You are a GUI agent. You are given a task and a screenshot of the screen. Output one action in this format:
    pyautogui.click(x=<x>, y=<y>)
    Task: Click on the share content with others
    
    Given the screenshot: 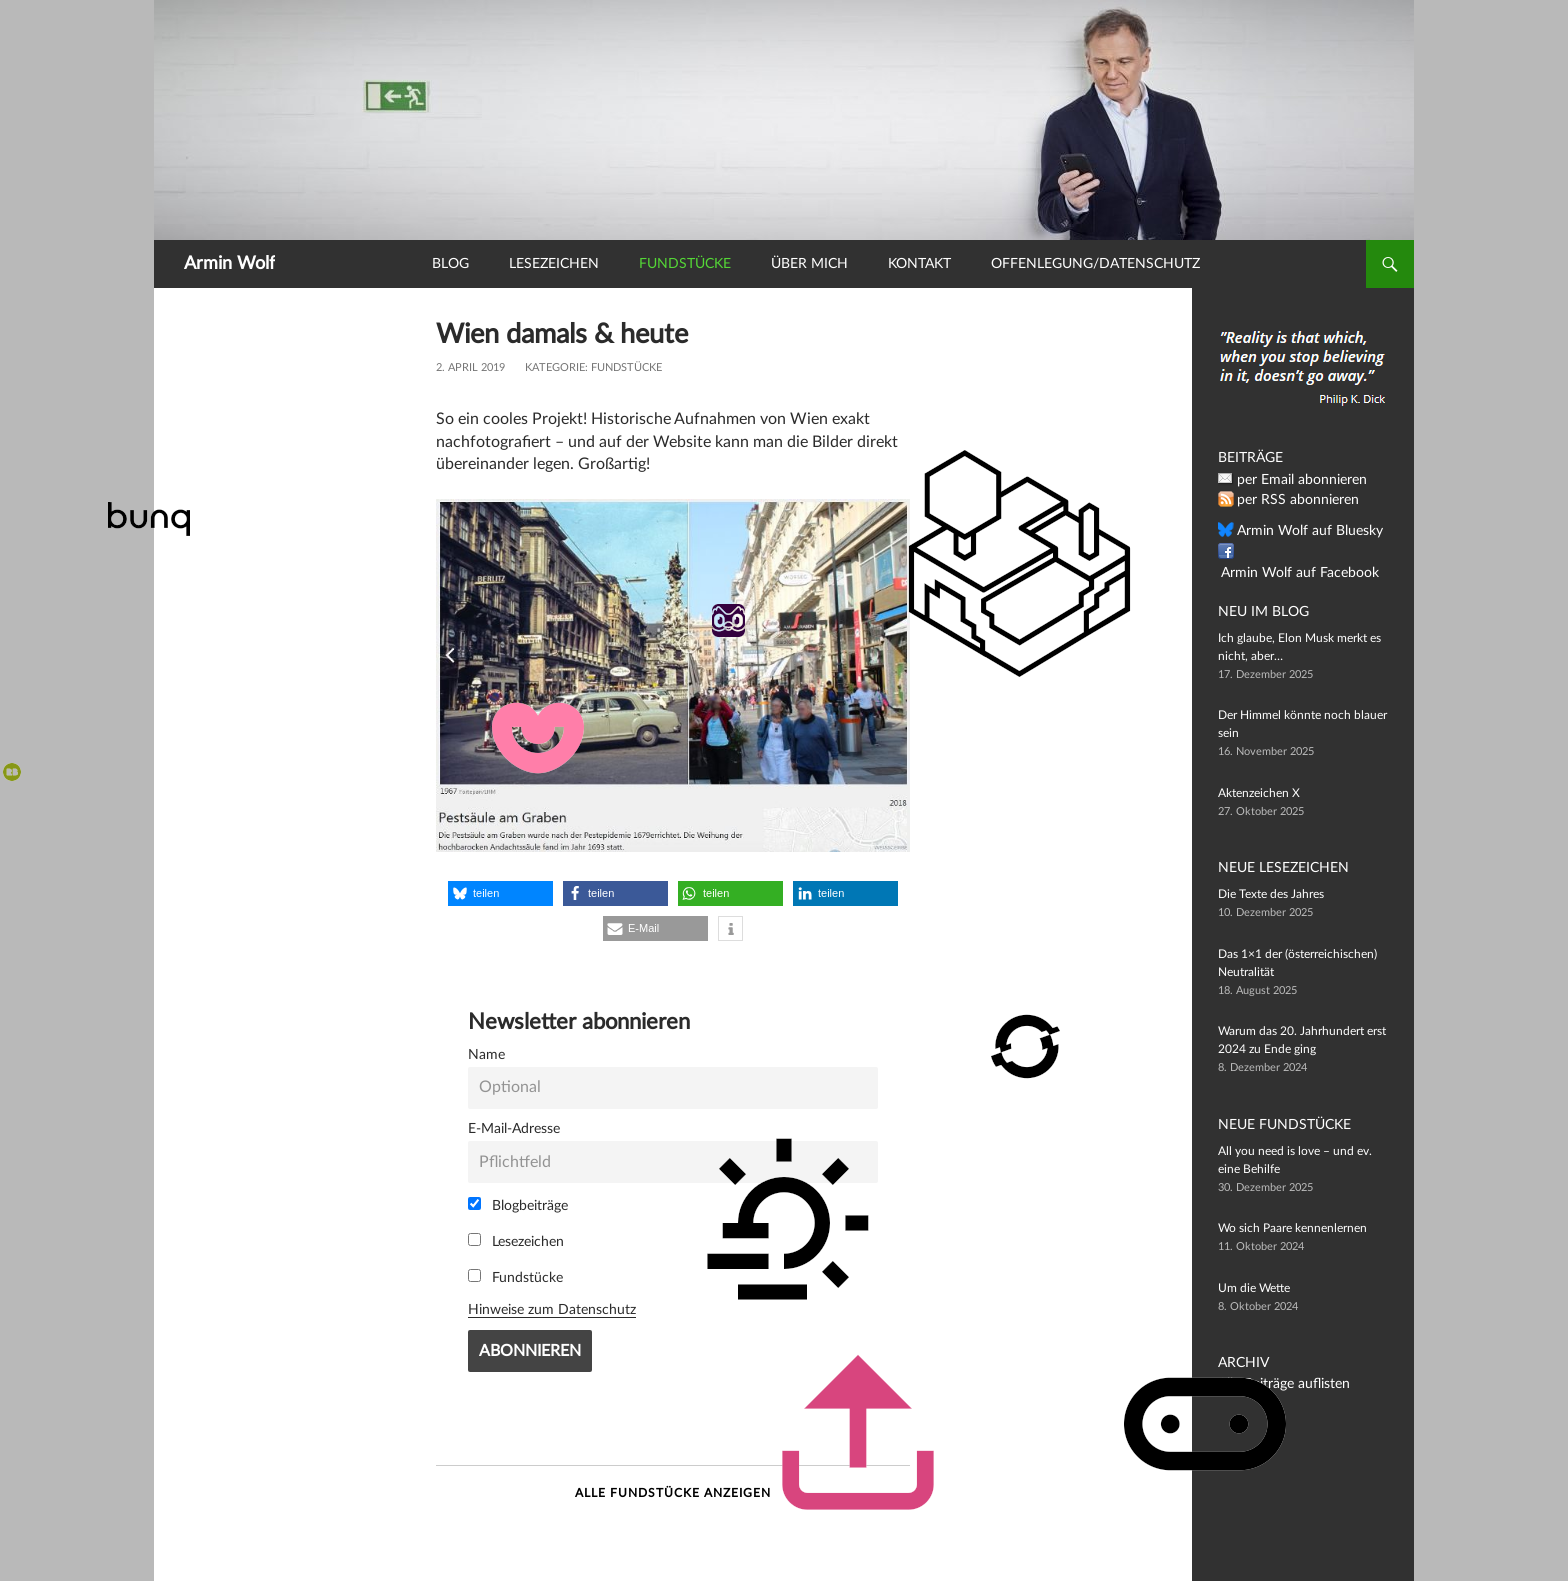 What is the action you would take?
    pyautogui.click(x=858, y=1434)
    